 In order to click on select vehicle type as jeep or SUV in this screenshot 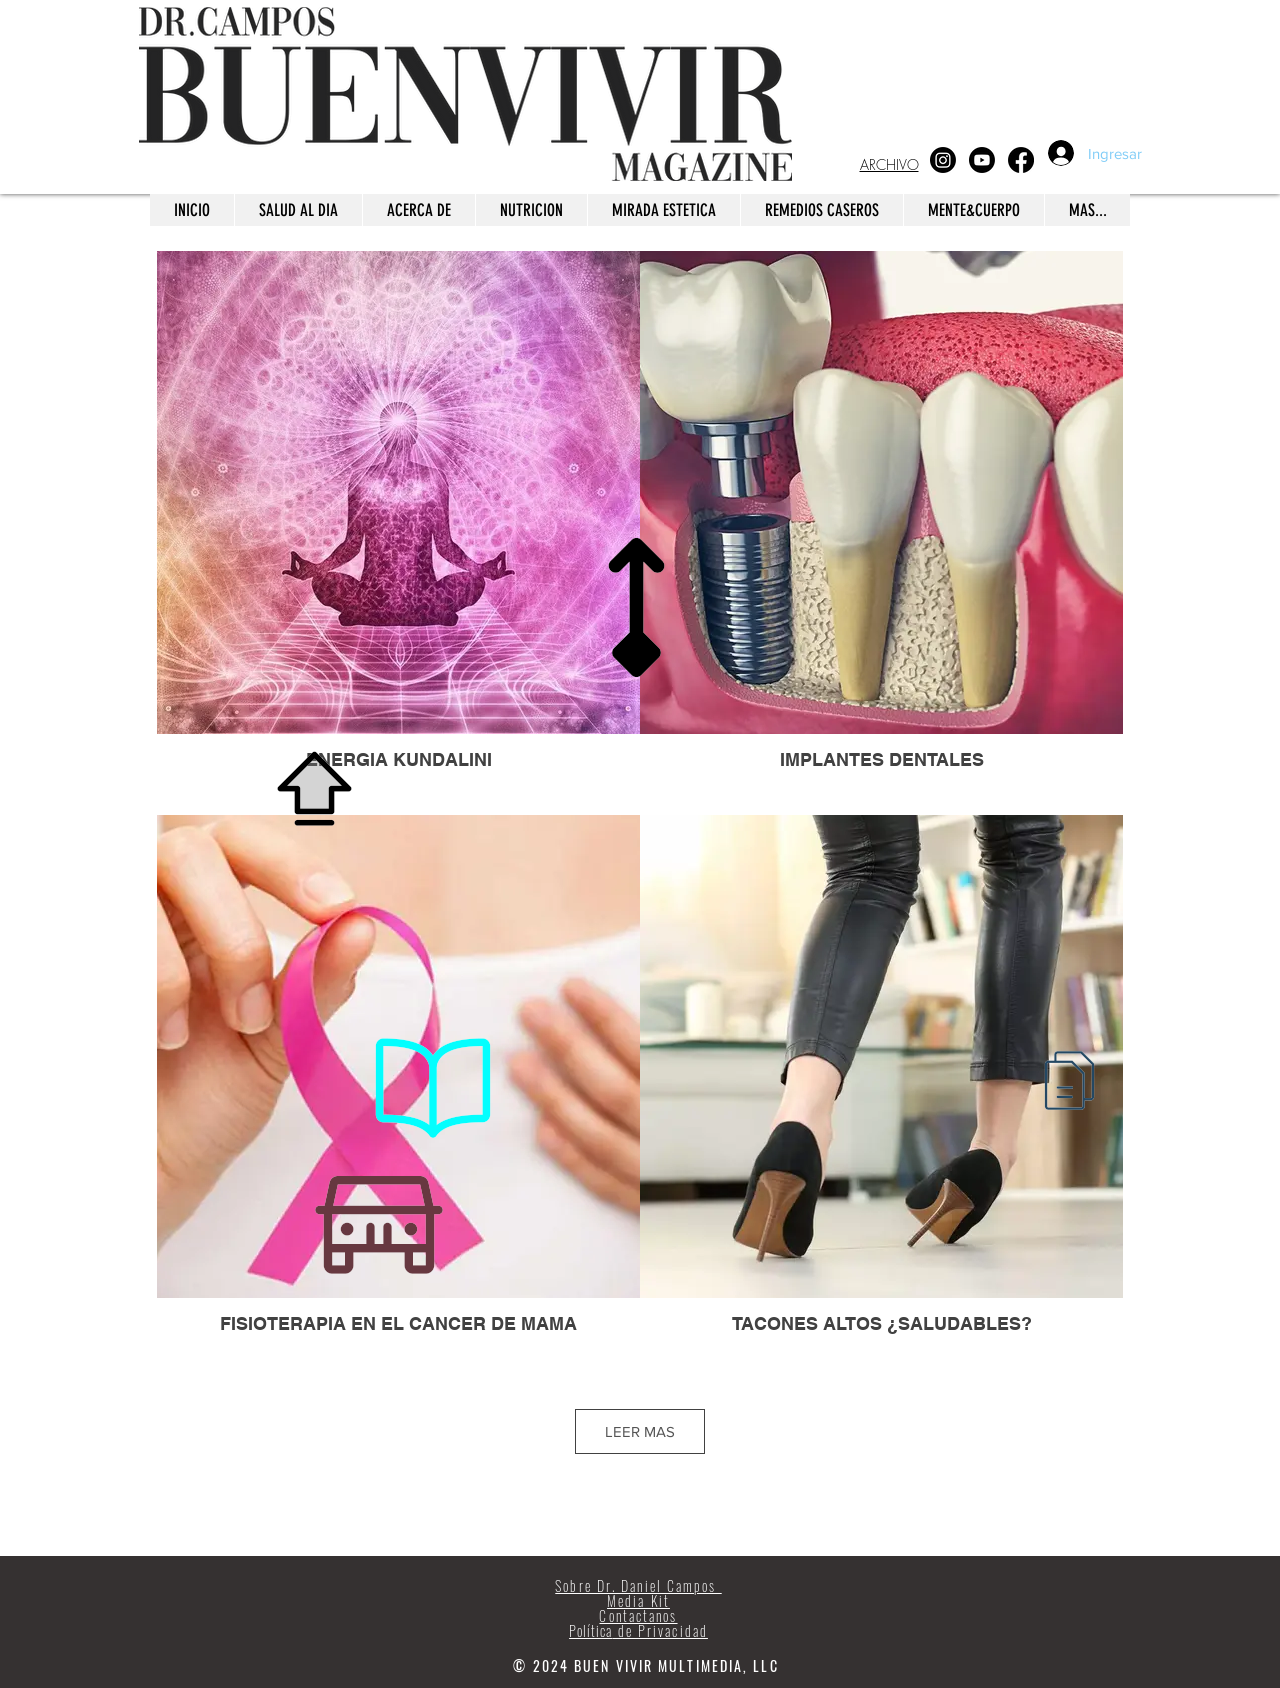, I will do `click(379, 1227)`.